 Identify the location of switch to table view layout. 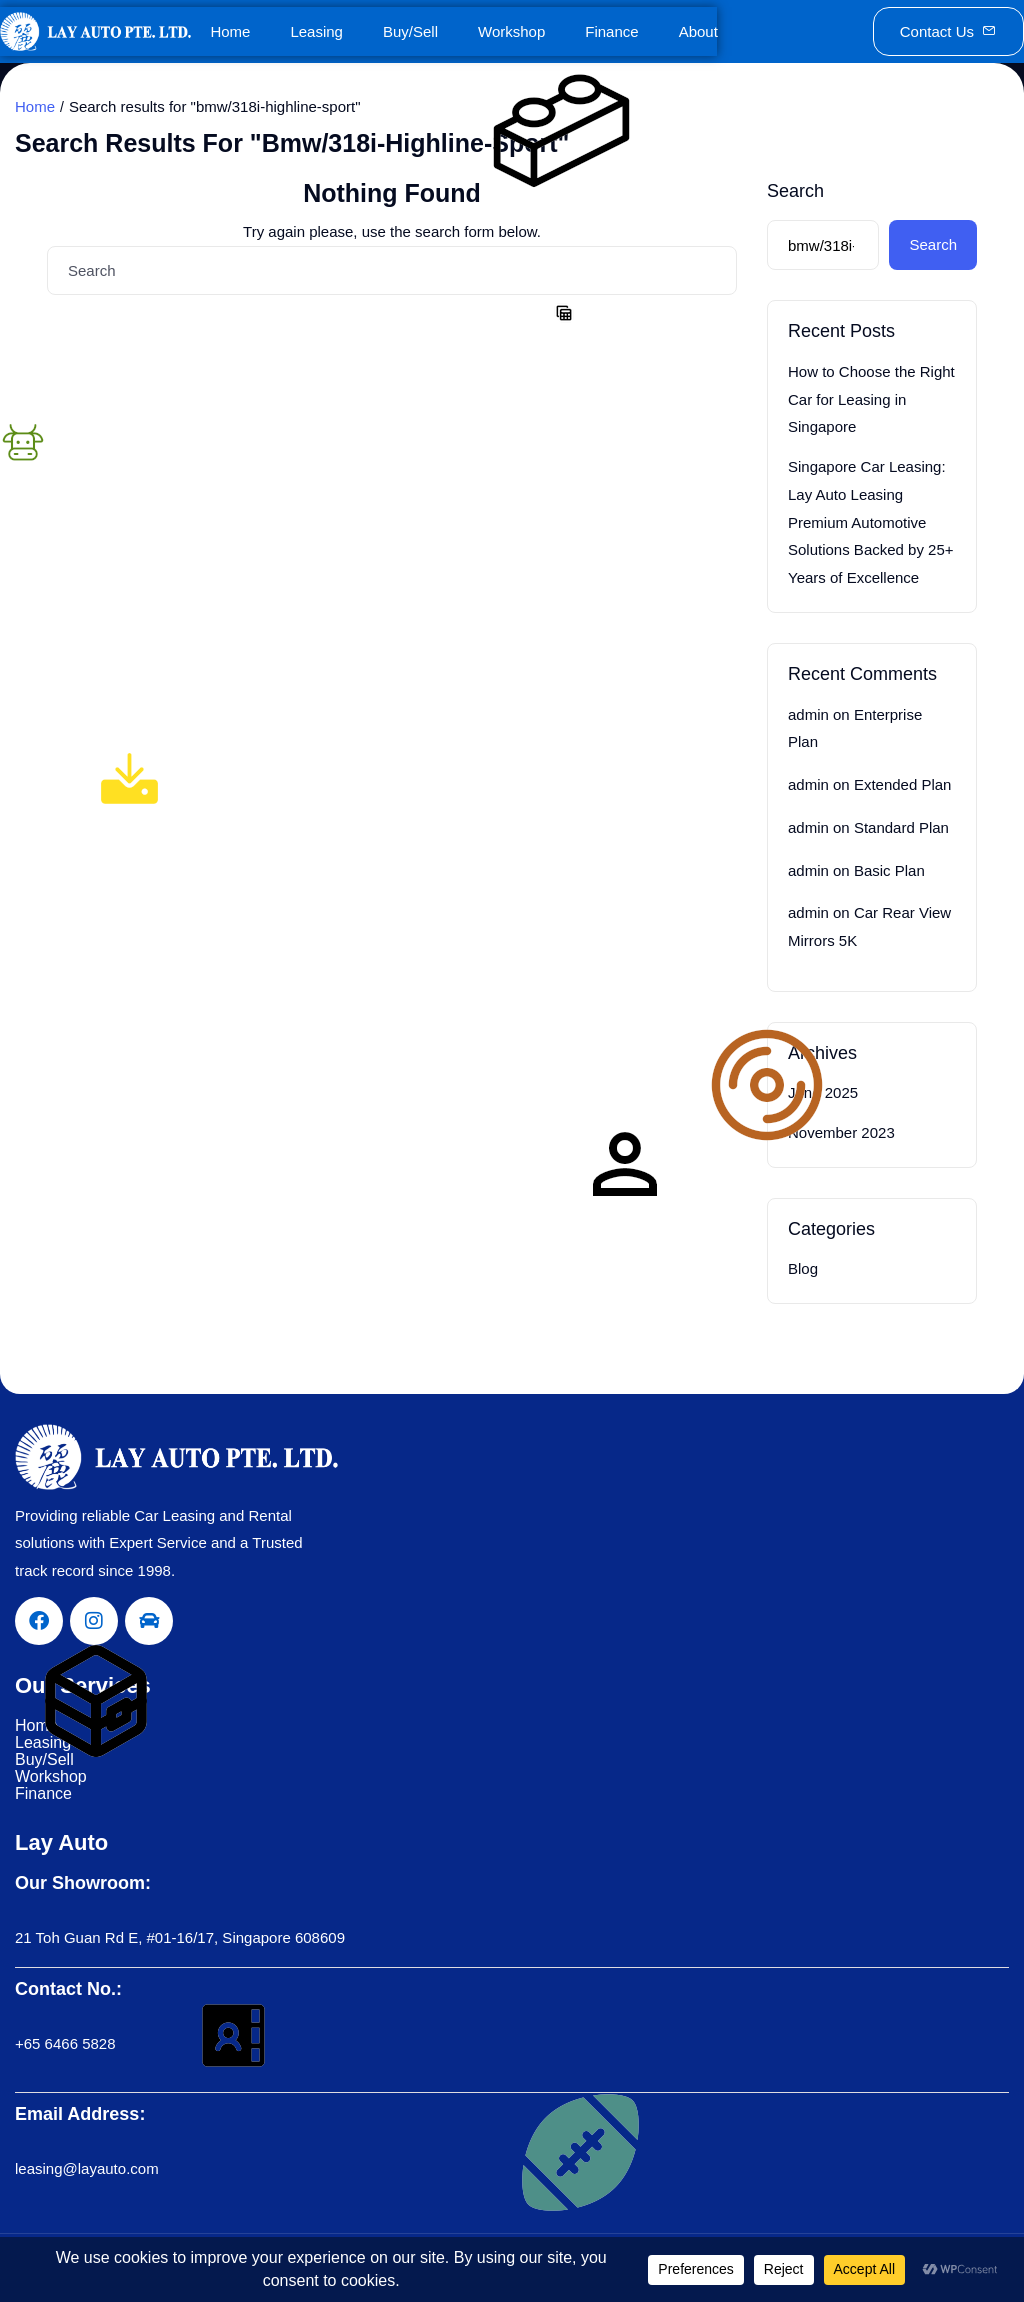
(564, 313).